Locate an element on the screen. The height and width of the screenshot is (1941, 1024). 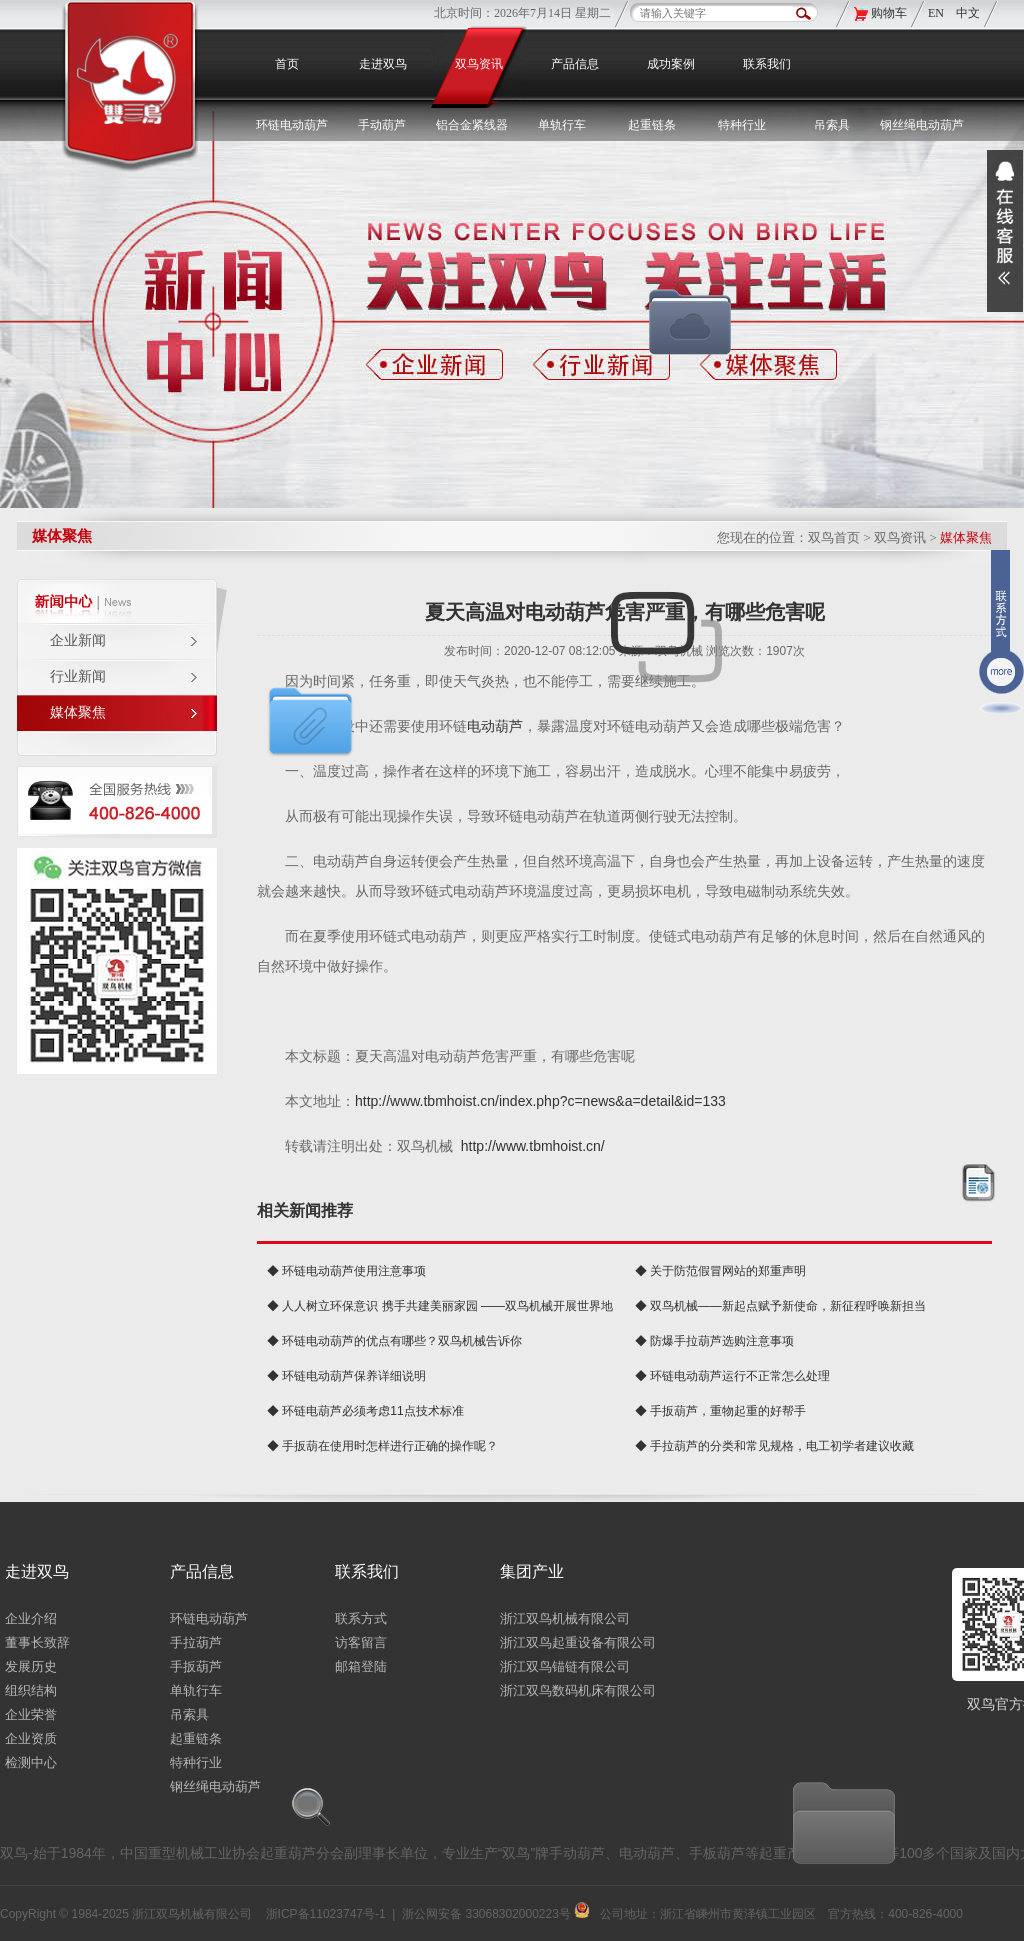
access cloud-synced files and folders is located at coordinates (690, 322).